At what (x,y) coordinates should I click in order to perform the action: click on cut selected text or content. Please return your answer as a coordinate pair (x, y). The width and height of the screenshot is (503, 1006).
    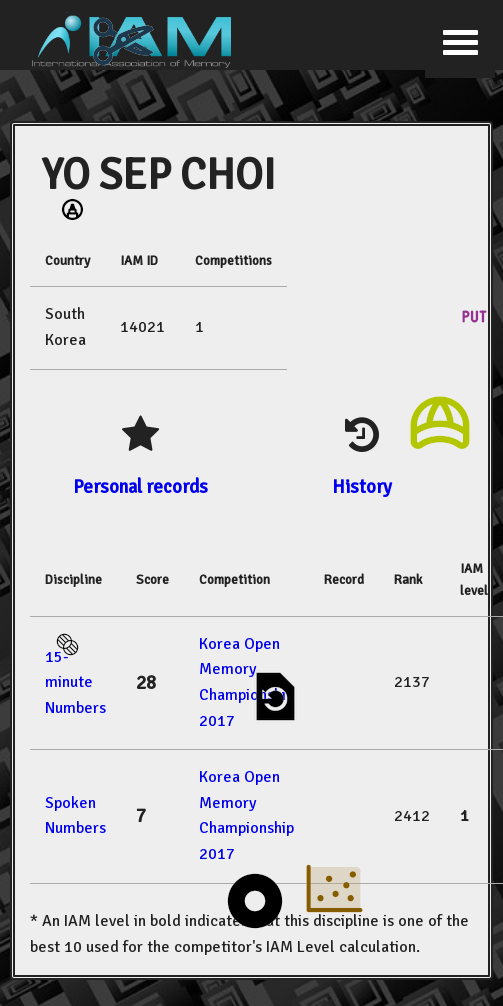
    Looking at the image, I should click on (123, 41).